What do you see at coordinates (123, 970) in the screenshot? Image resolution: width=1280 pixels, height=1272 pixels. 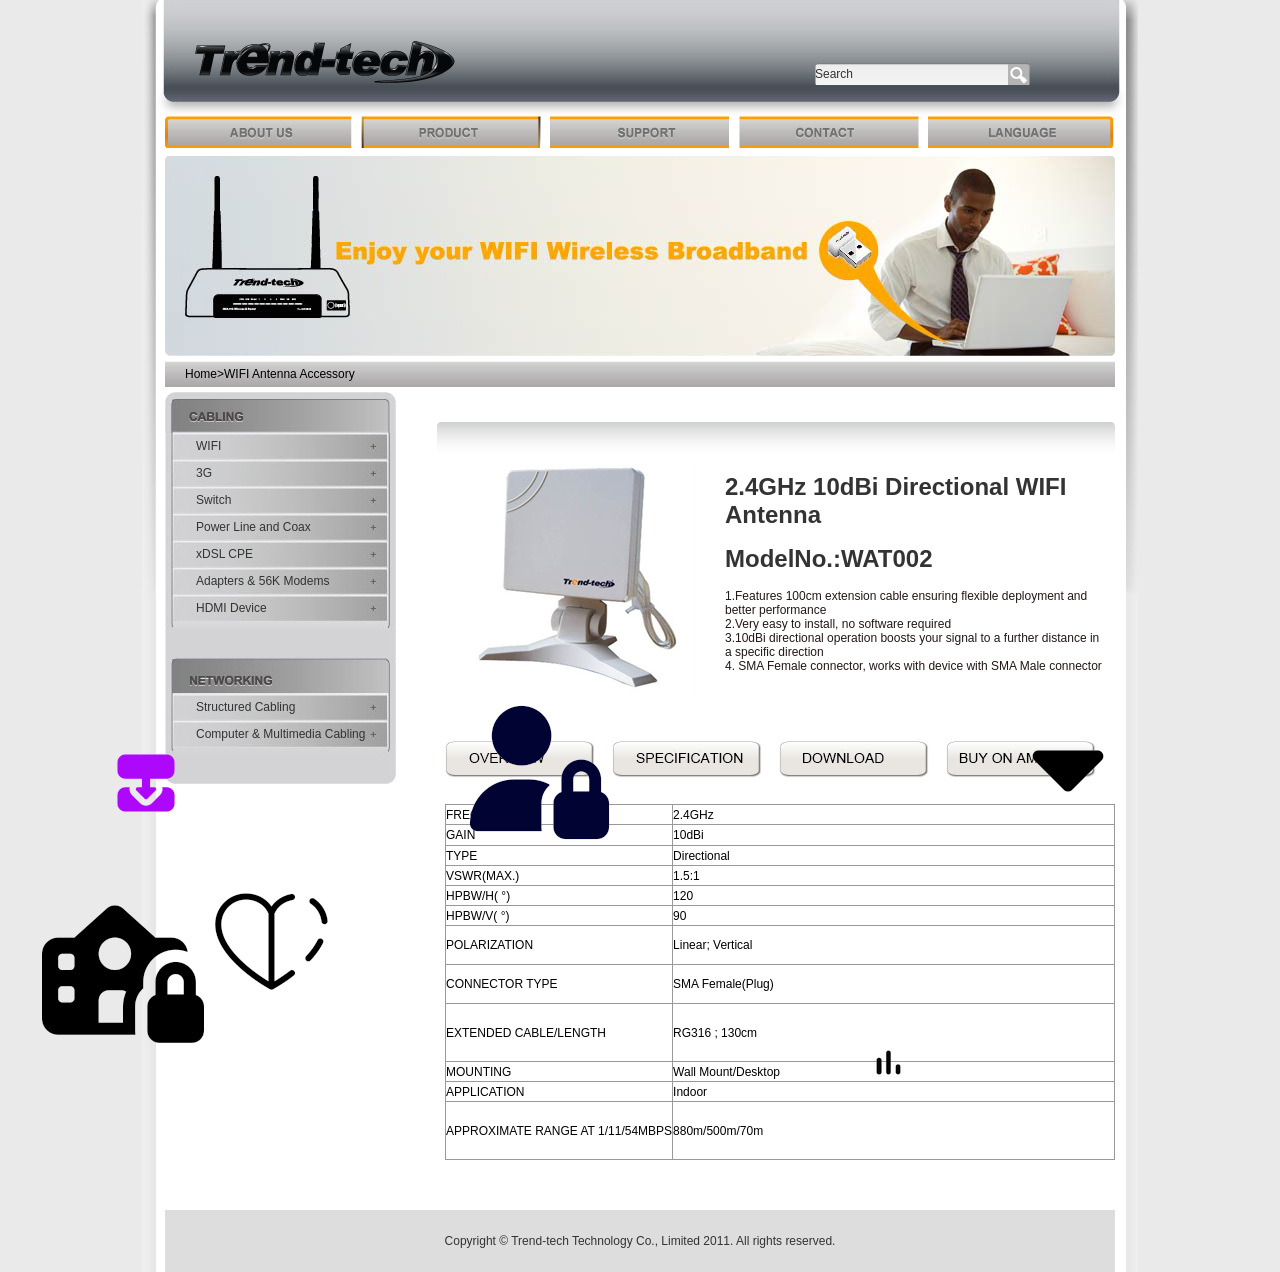 I see `indicates a locked or secured school facility` at bounding box center [123, 970].